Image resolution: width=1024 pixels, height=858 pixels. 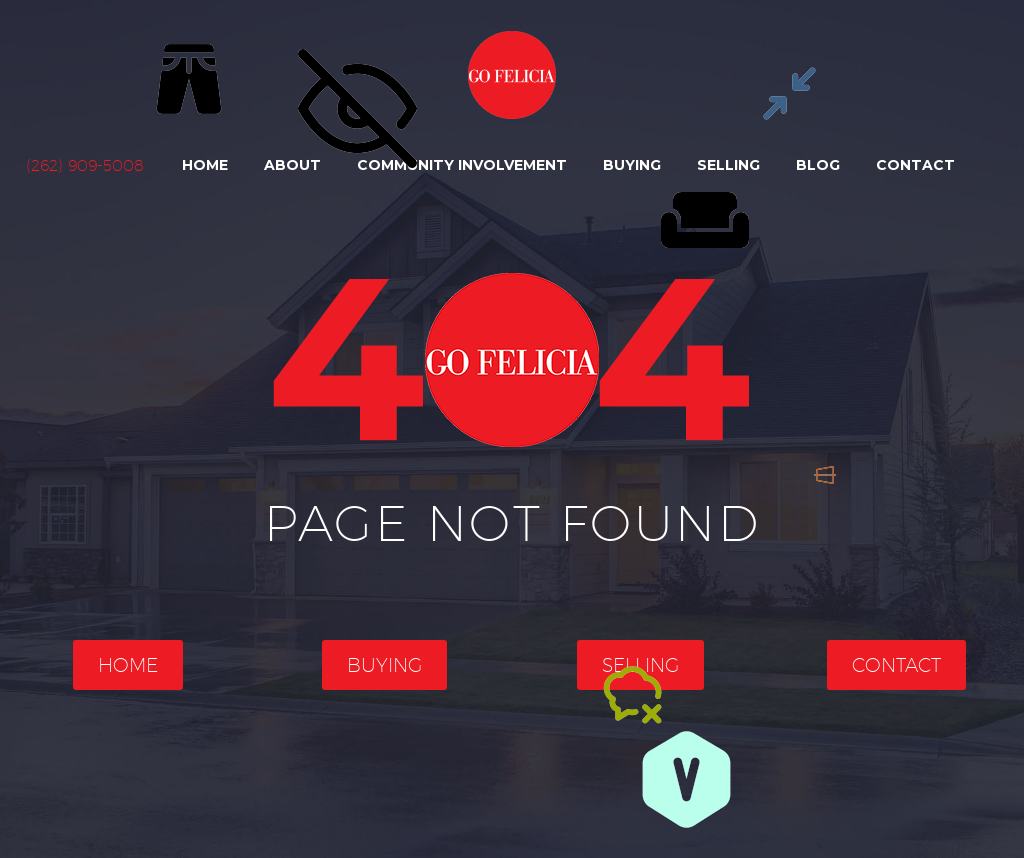 I want to click on view weekend or leisure activities, so click(x=705, y=220).